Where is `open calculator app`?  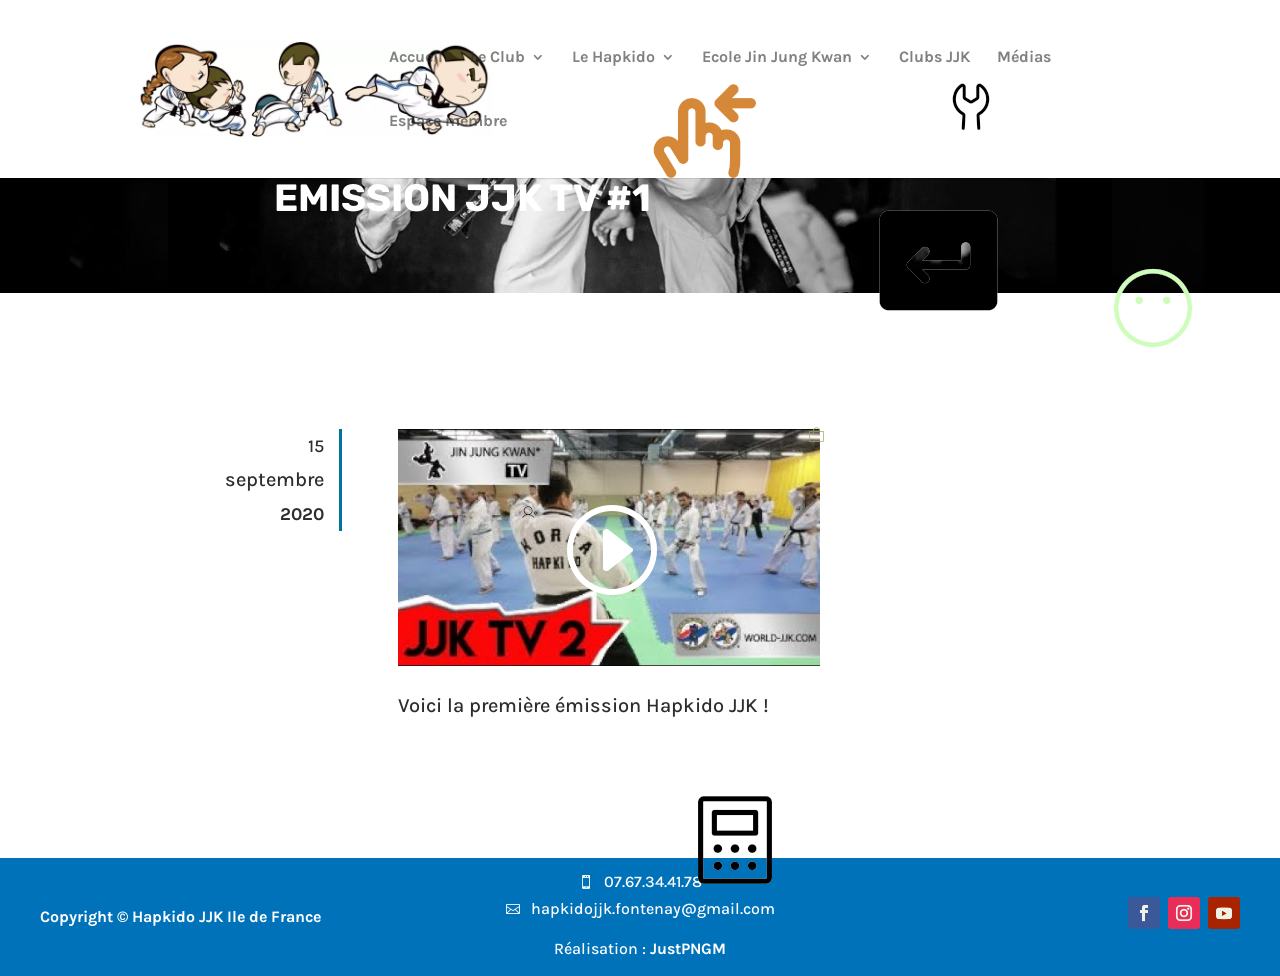 open calculator app is located at coordinates (735, 840).